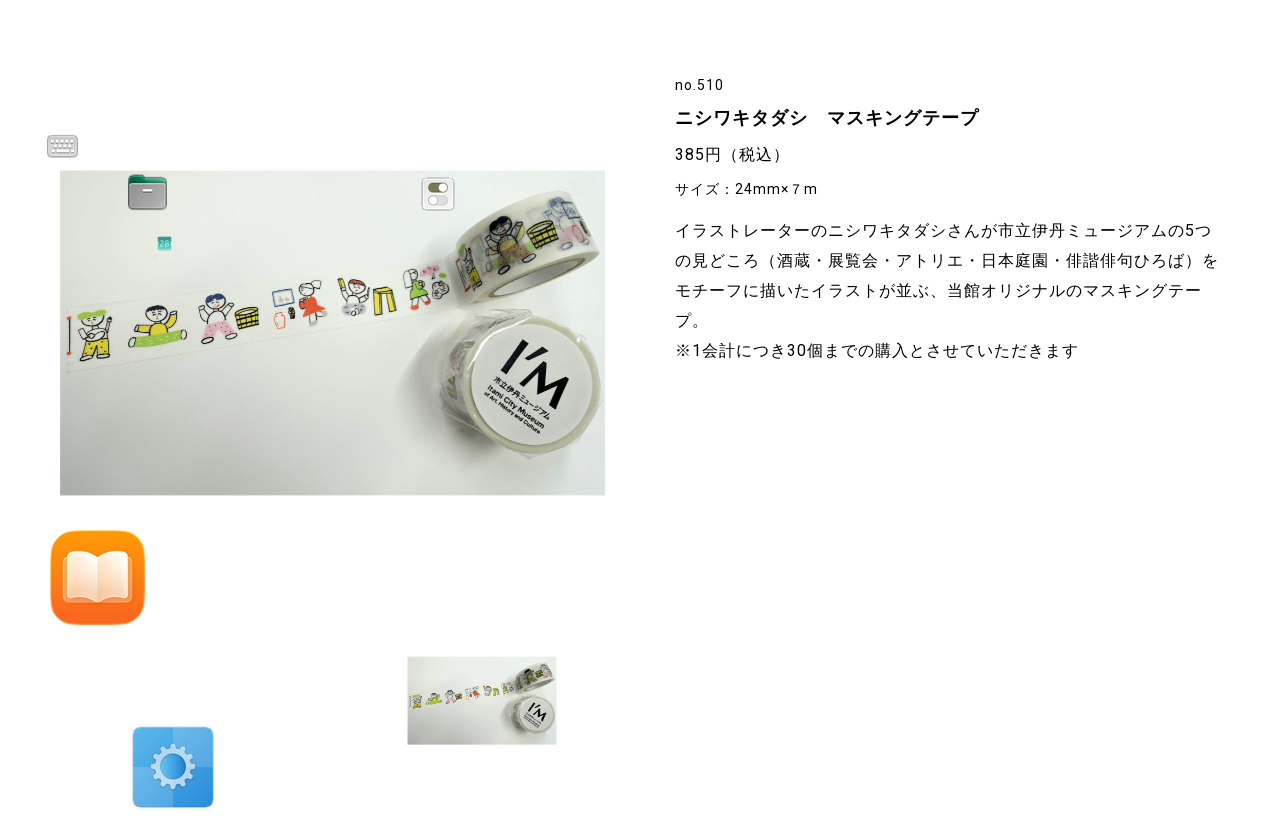 This screenshot has width=1280, height=835. Describe the element at coordinates (164, 243) in the screenshot. I see `open the calendar app` at that location.